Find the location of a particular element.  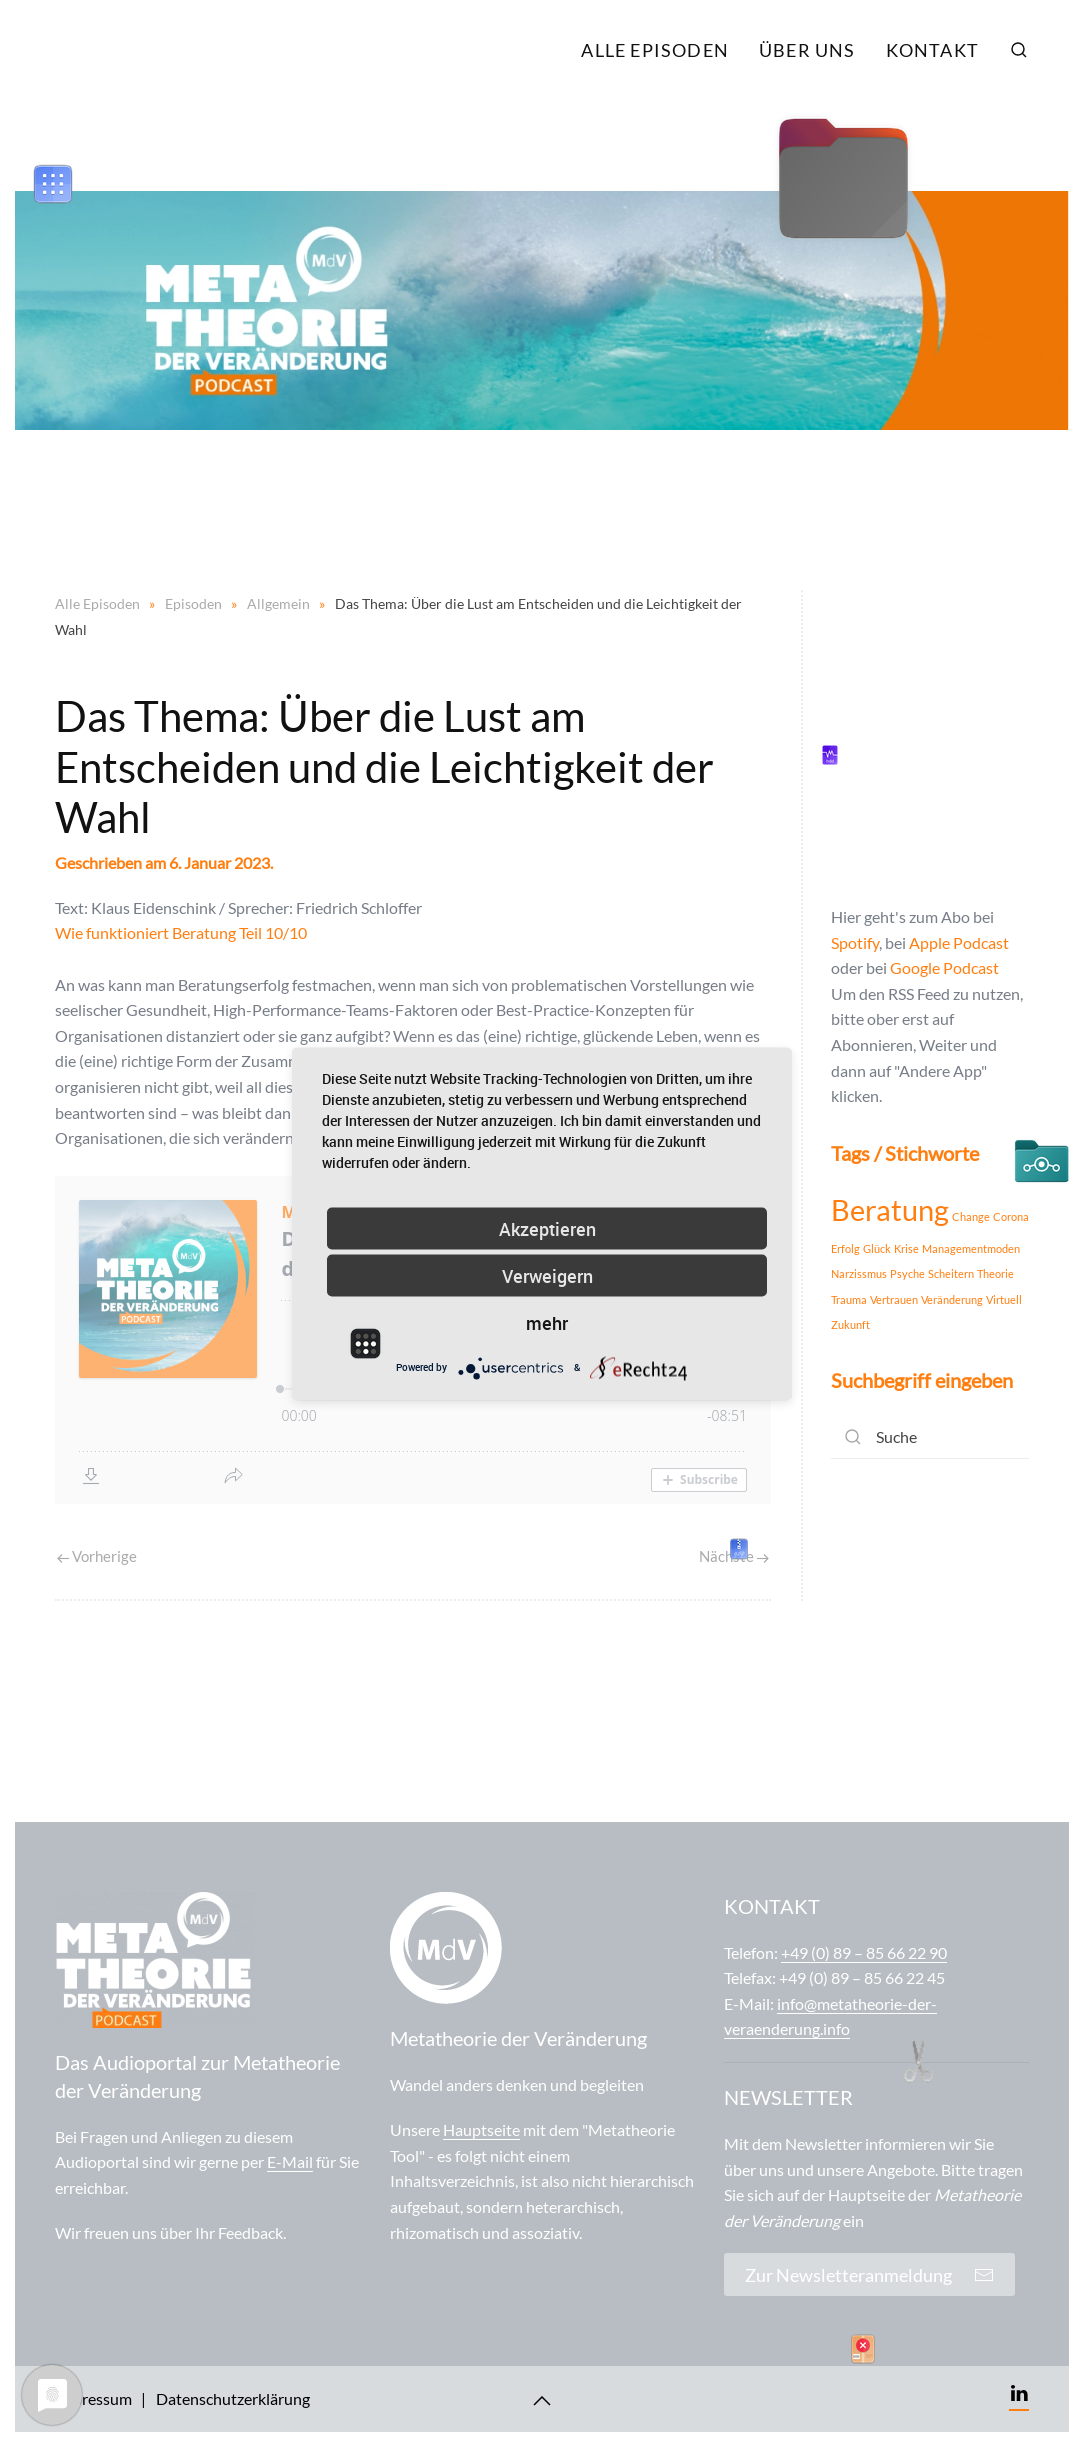

open the app launcher or application grid is located at coordinates (53, 184).